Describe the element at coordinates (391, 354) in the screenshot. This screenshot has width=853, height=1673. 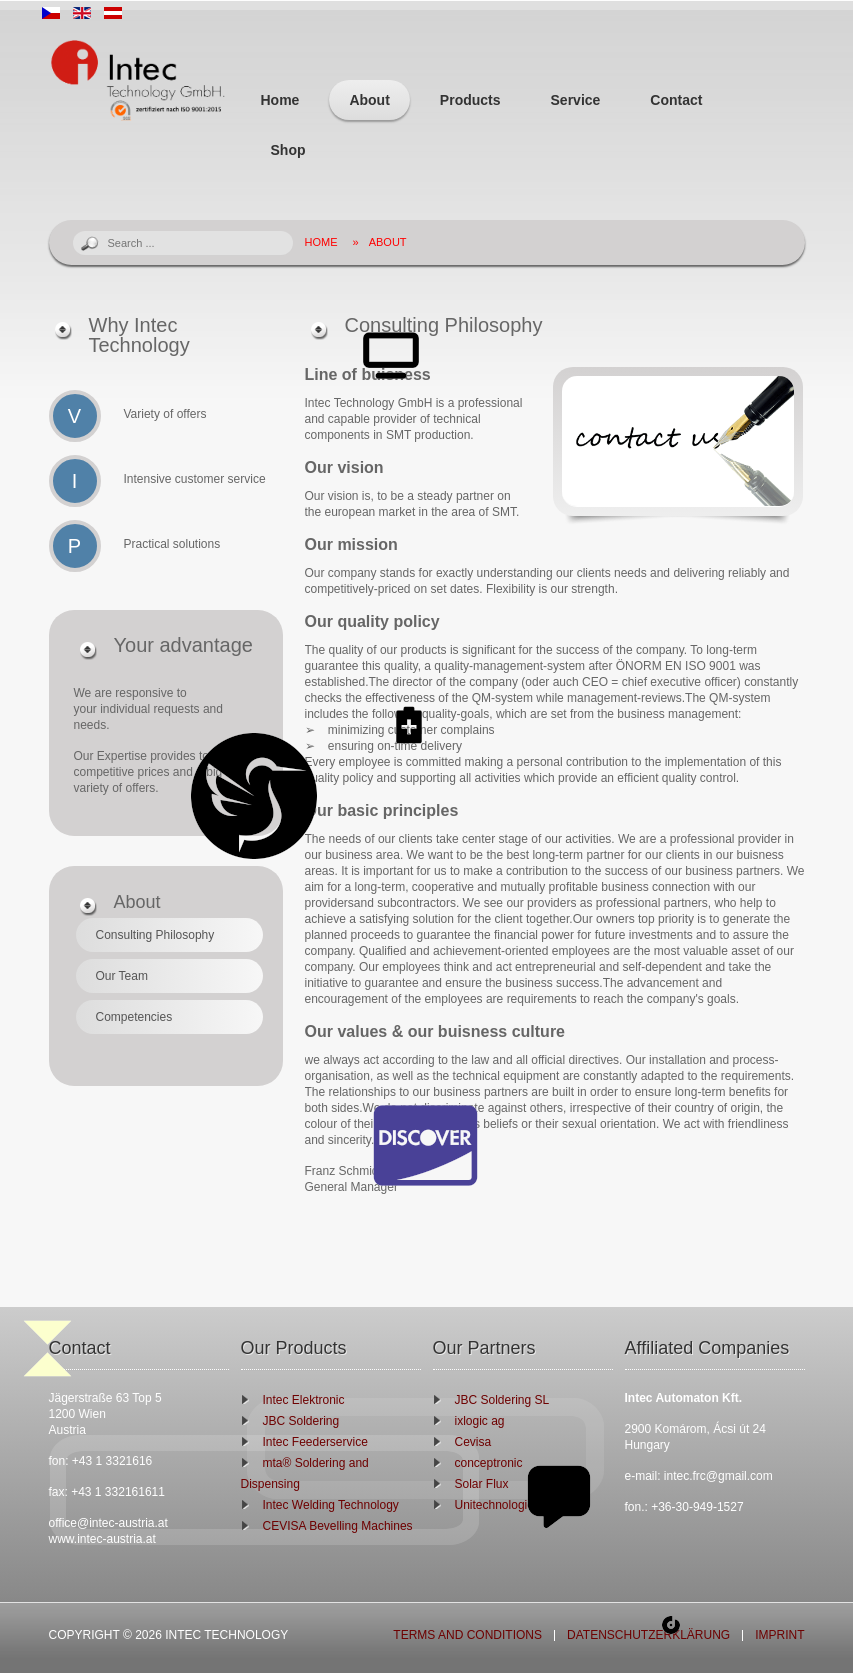
I see `access tv or video streaming` at that location.